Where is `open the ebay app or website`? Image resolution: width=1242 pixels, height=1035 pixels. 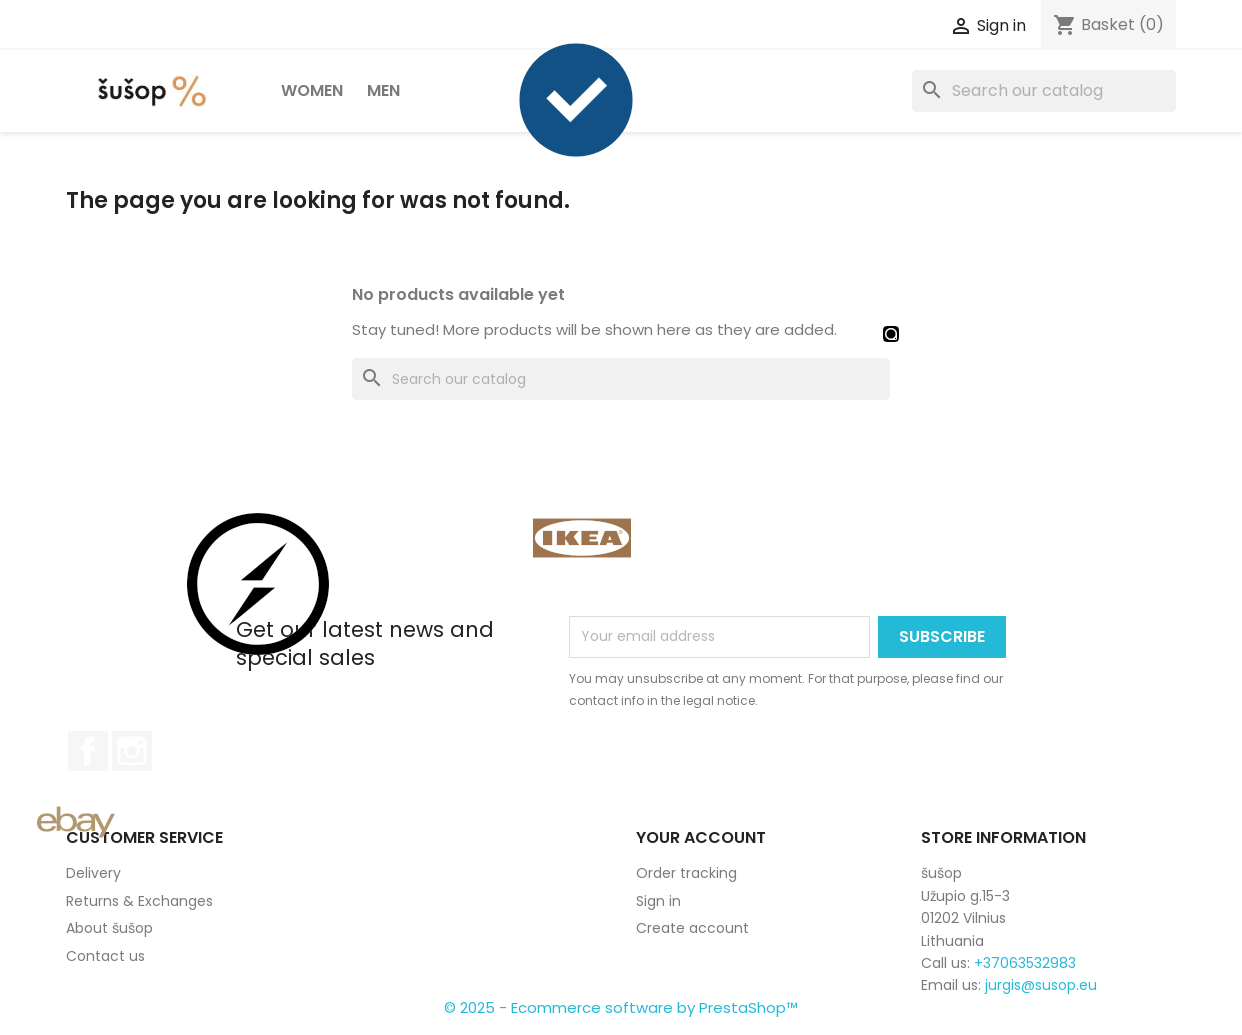
open the ebay app or website is located at coordinates (76, 822).